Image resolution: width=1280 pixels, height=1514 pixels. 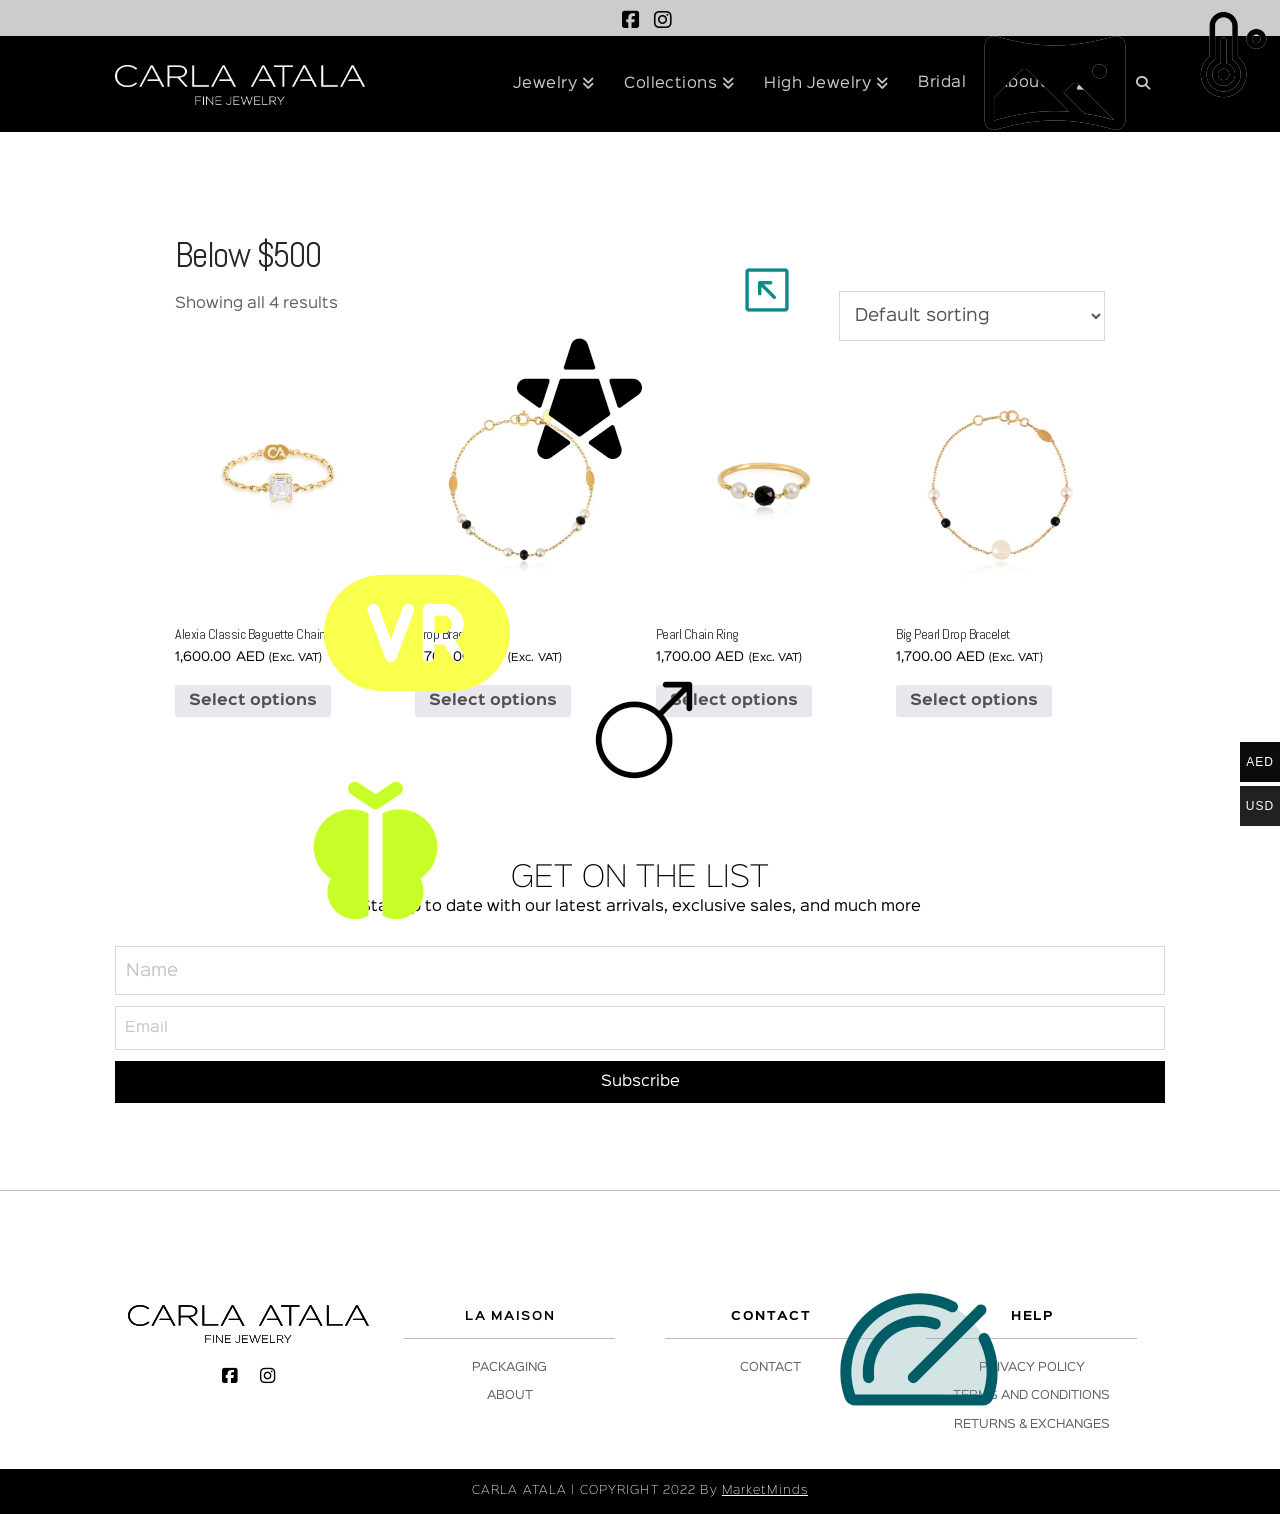 I want to click on view panorama or wide-angle photos, so click(x=1055, y=83).